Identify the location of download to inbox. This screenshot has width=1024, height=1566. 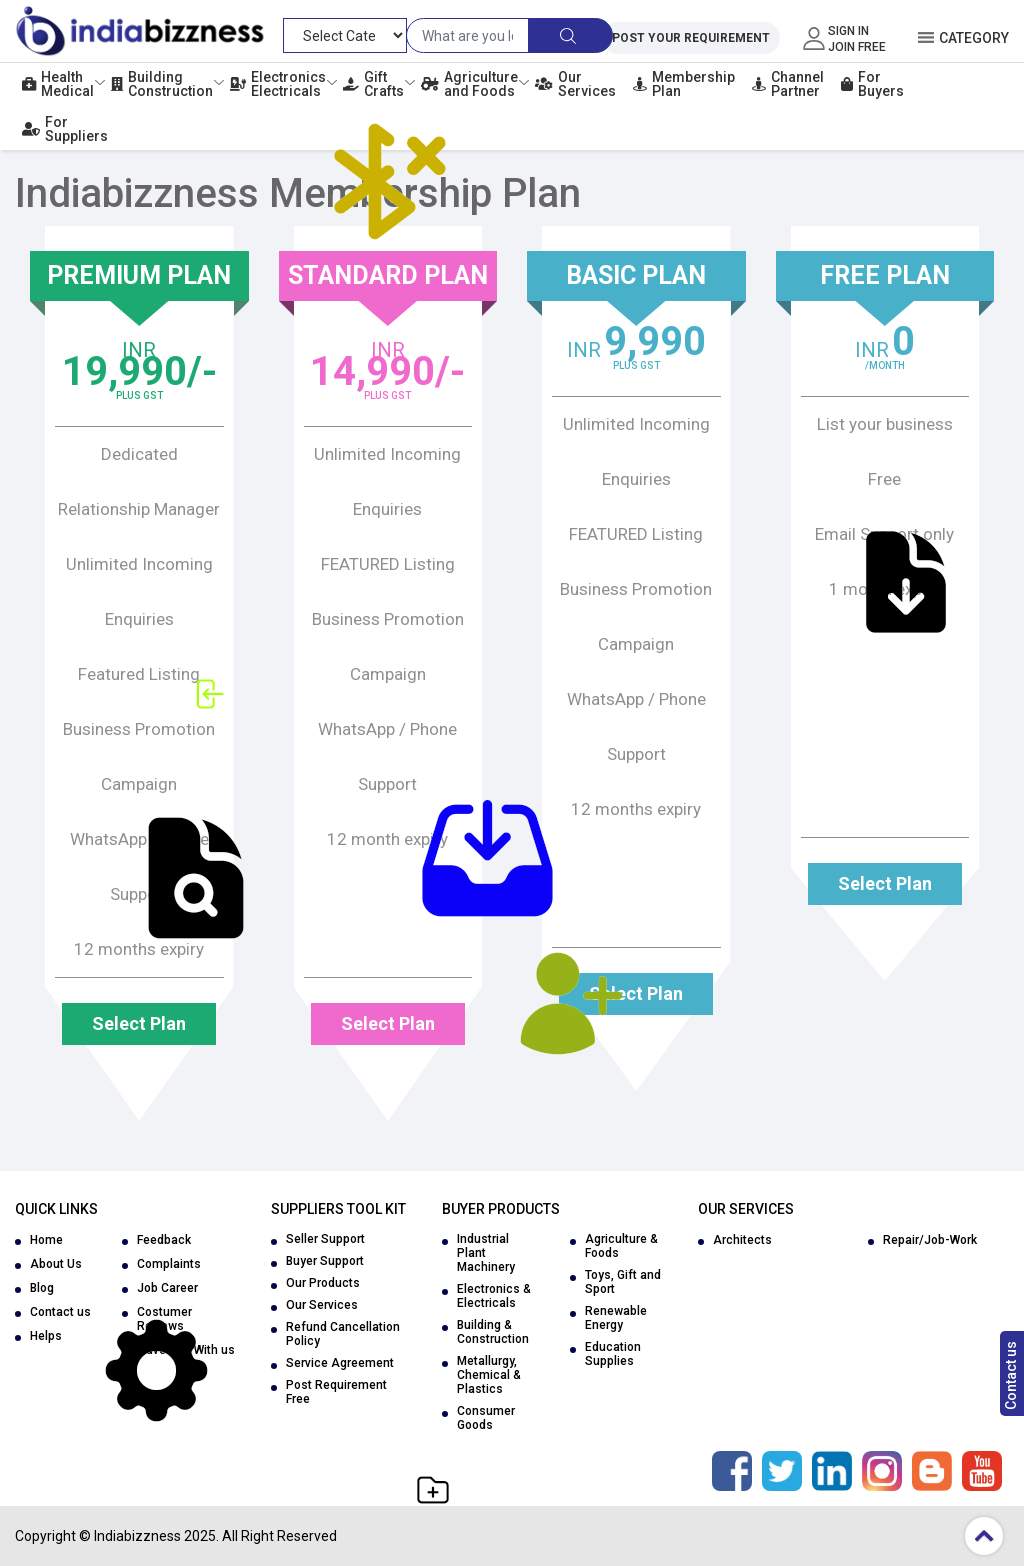
(487, 860).